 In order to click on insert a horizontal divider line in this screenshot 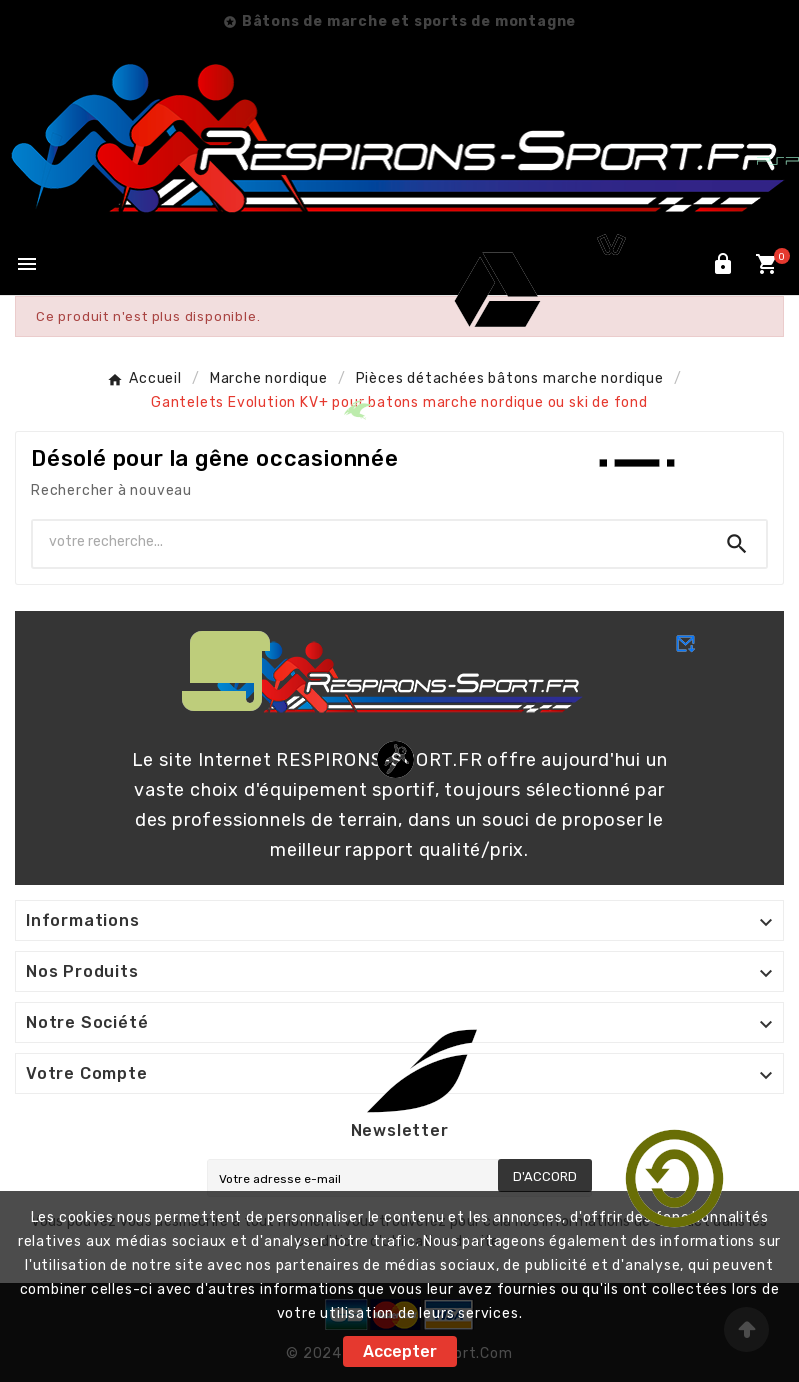, I will do `click(637, 463)`.